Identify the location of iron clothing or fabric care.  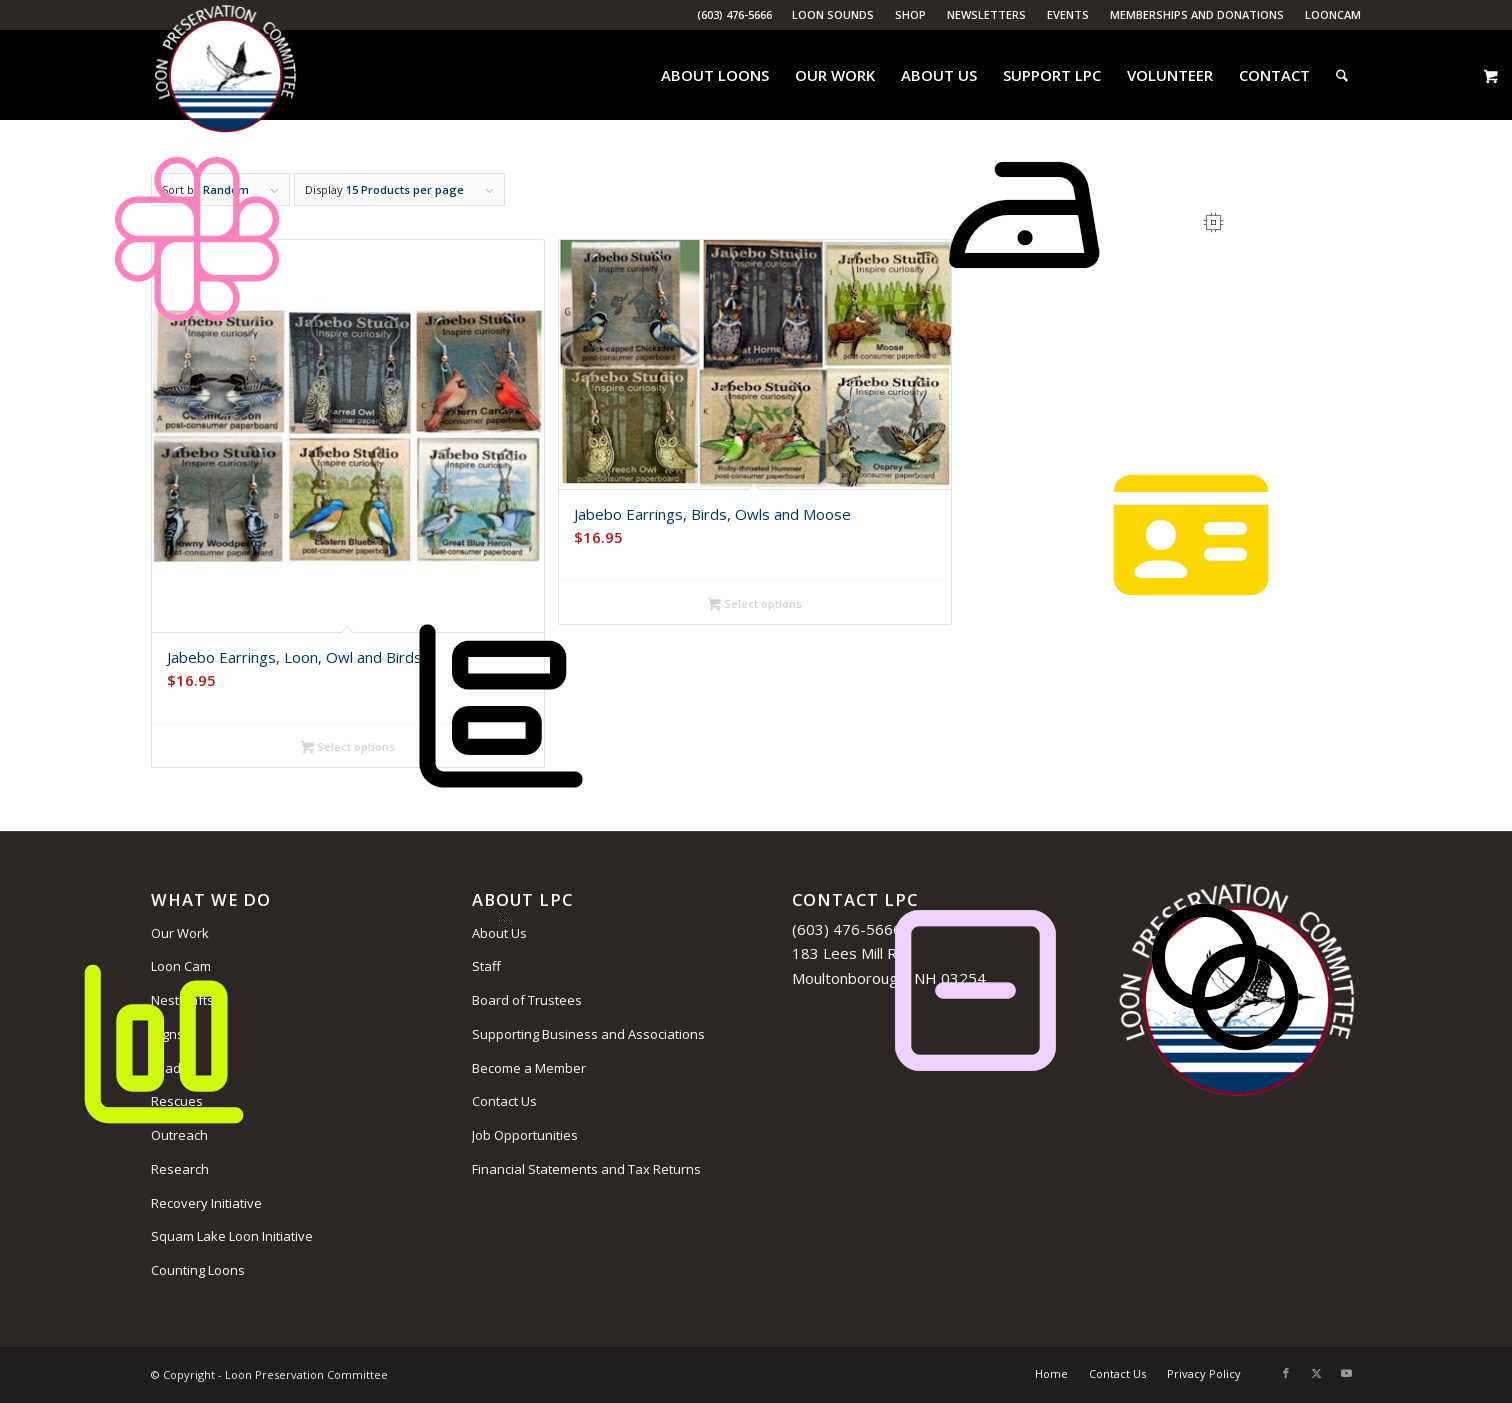
(1025, 215).